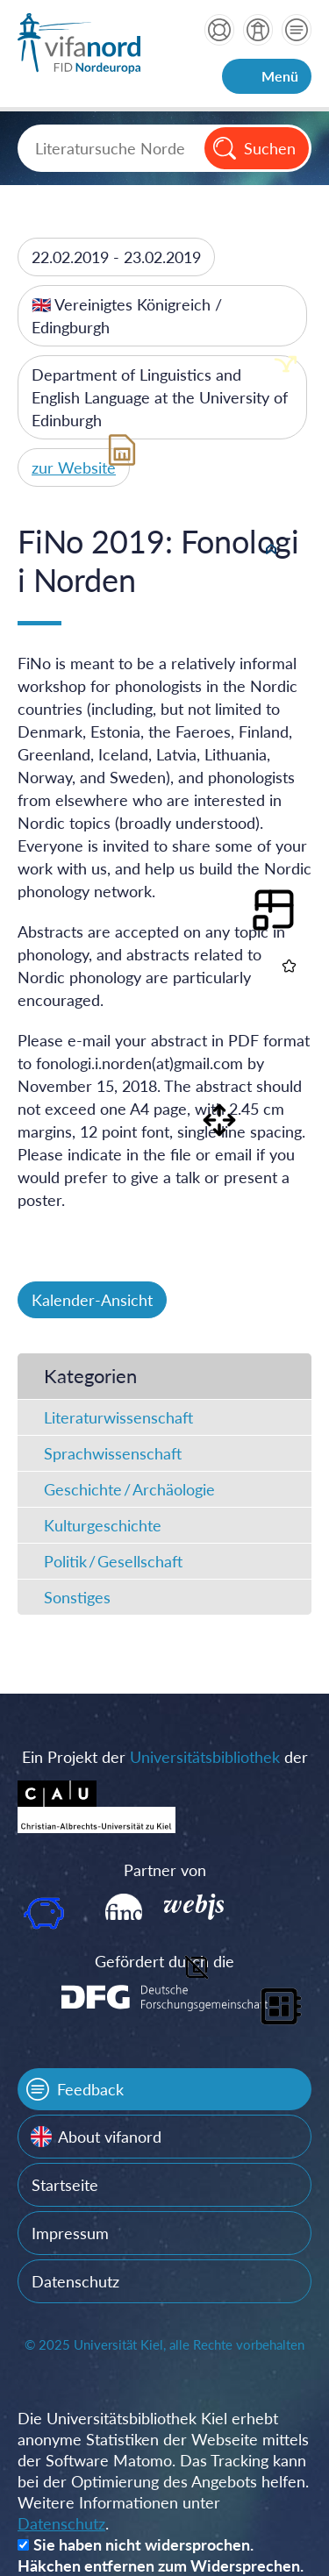 The image size is (329, 2576). What do you see at coordinates (197, 1967) in the screenshot?
I see `explicit content filter is enabled` at bounding box center [197, 1967].